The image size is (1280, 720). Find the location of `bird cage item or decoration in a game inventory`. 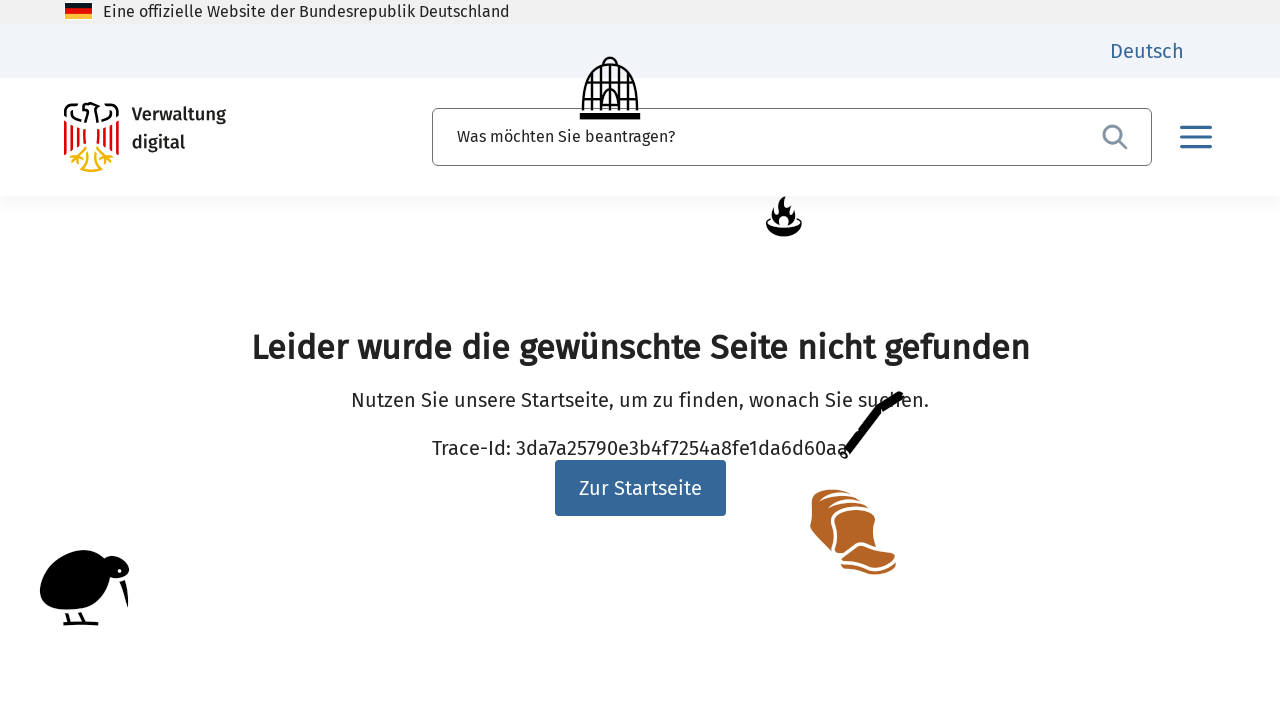

bird cage item or decoration in a game inventory is located at coordinates (610, 88).